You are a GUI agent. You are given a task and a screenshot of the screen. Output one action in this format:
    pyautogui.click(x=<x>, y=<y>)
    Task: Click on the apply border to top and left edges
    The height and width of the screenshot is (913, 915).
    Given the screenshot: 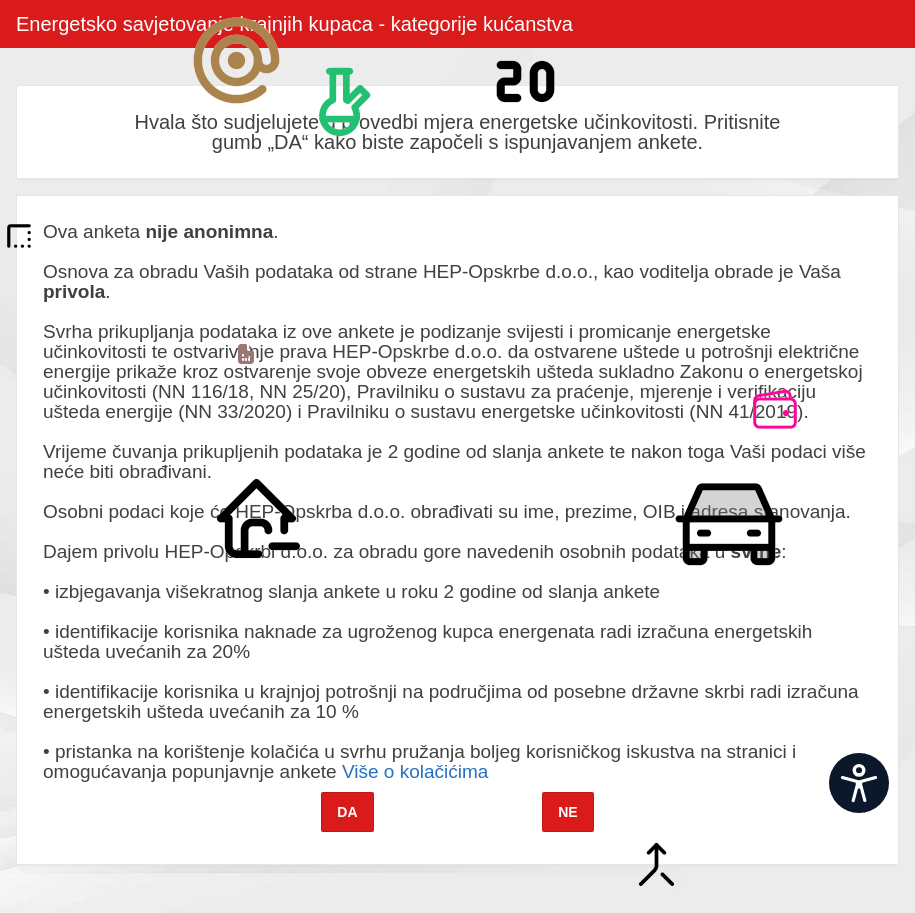 What is the action you would take?
    pyautogui.click(x=19, y=236)
    